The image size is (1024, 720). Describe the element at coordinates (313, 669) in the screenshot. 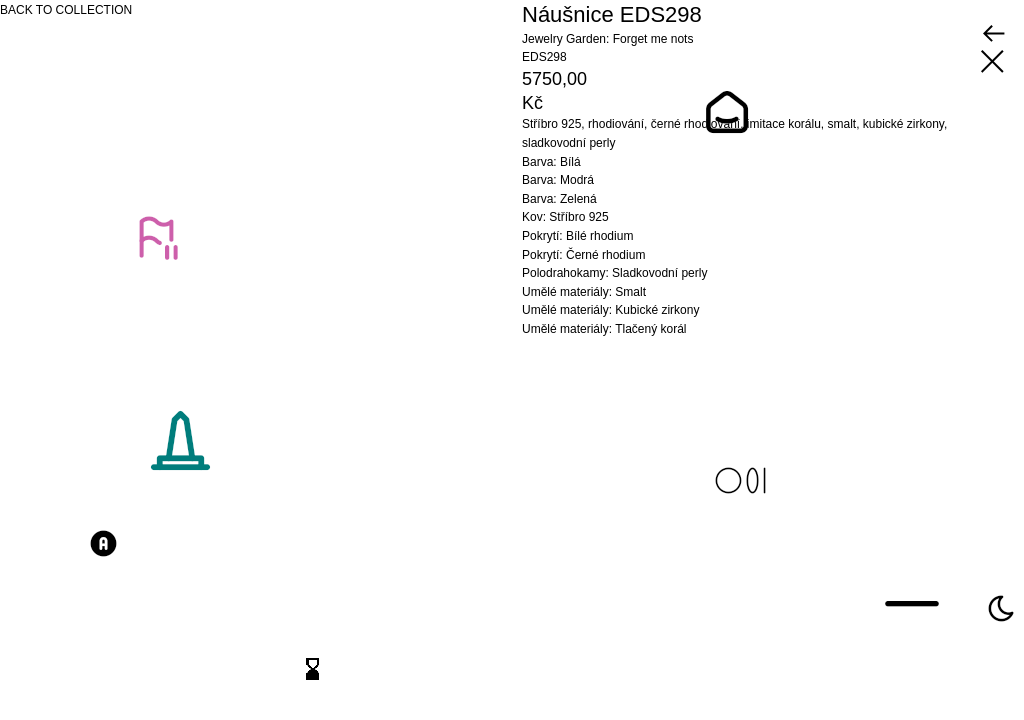

I see `indicates time remaining or process nearing completion` at that location.